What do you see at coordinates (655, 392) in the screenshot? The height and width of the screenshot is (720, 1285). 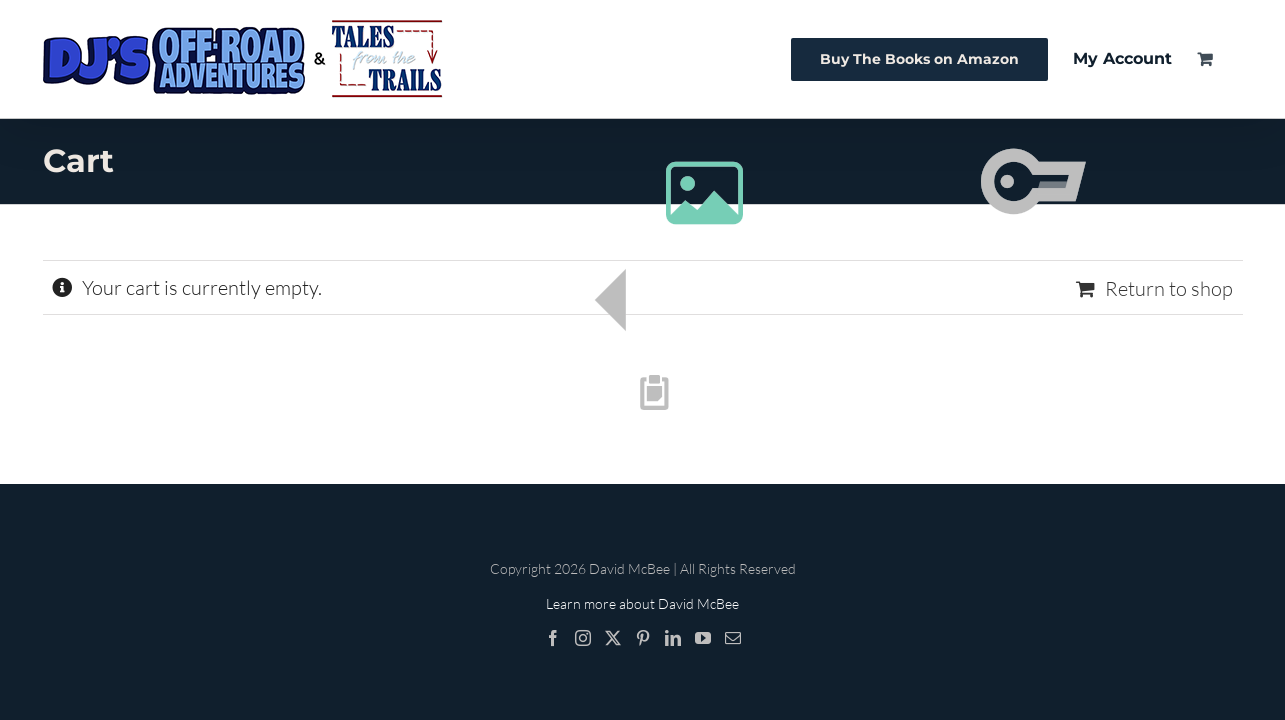 I see `paste content from clipboard` at bounding box center [655, 392].